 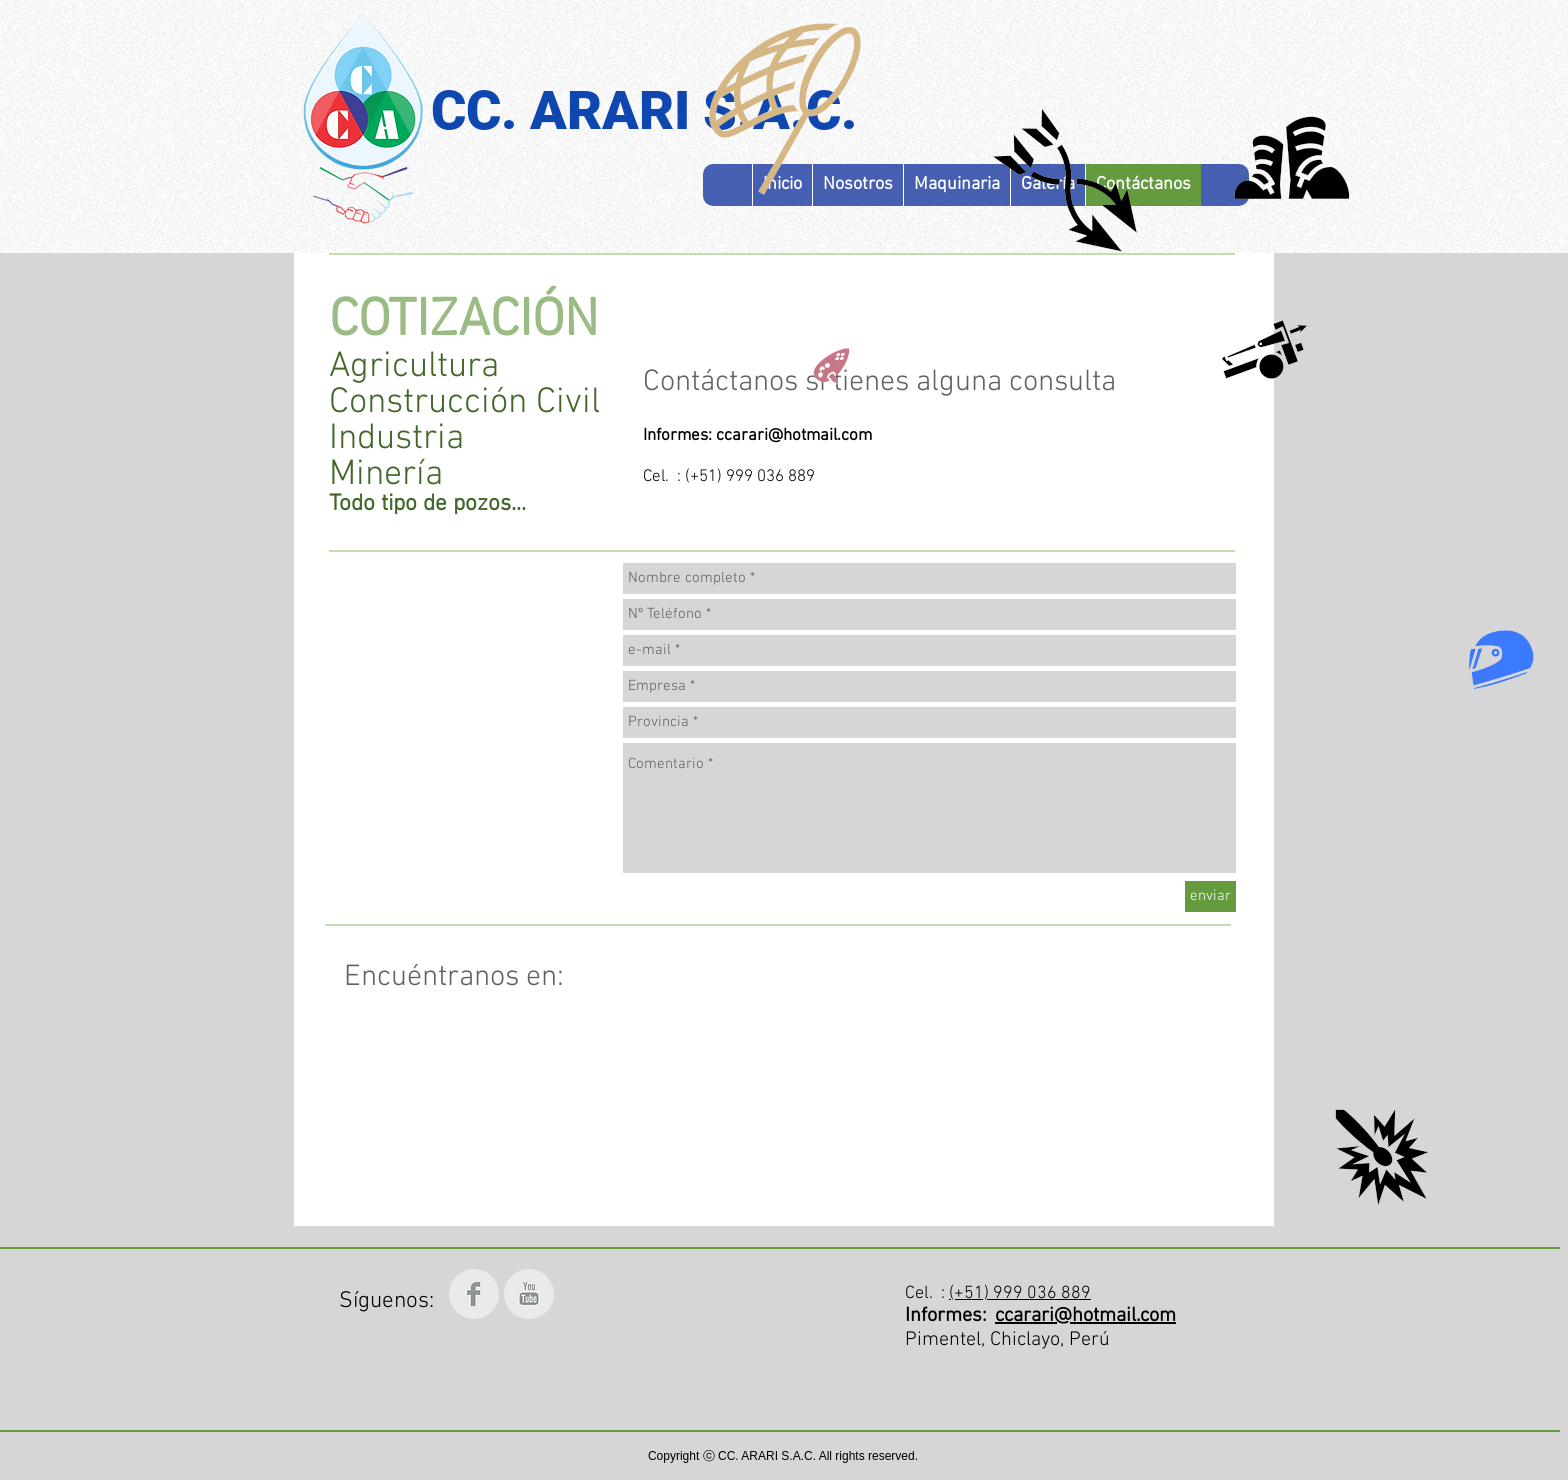 I want to click on indicates a match strike or ignition action, so click(x=1384, y=1158).